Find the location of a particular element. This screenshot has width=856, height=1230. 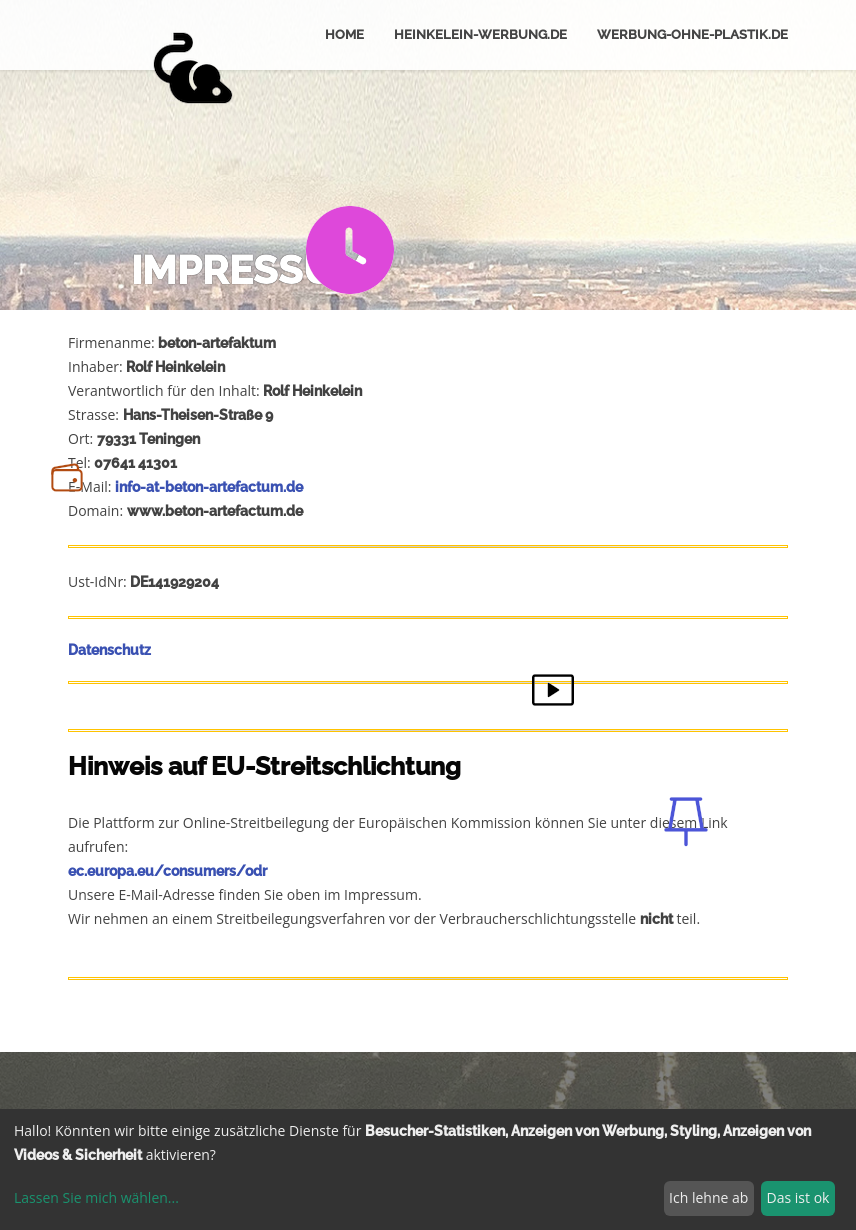

request rodent pest control services is located at coordinates (193, 68).